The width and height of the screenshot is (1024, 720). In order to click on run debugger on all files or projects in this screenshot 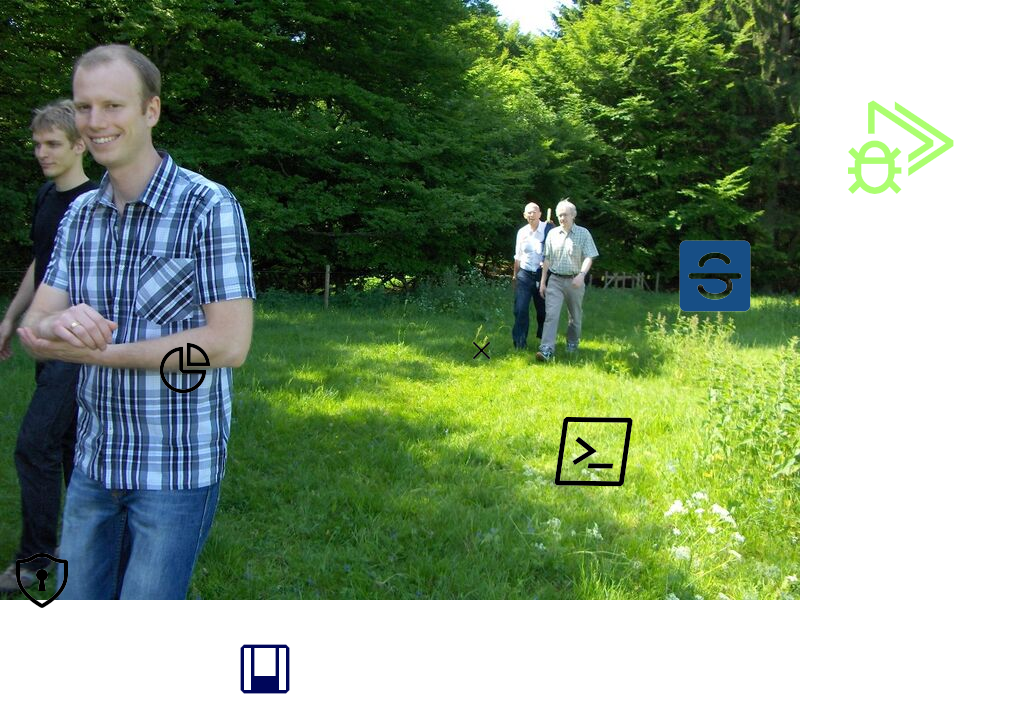, I will do `click(901, 140)`.